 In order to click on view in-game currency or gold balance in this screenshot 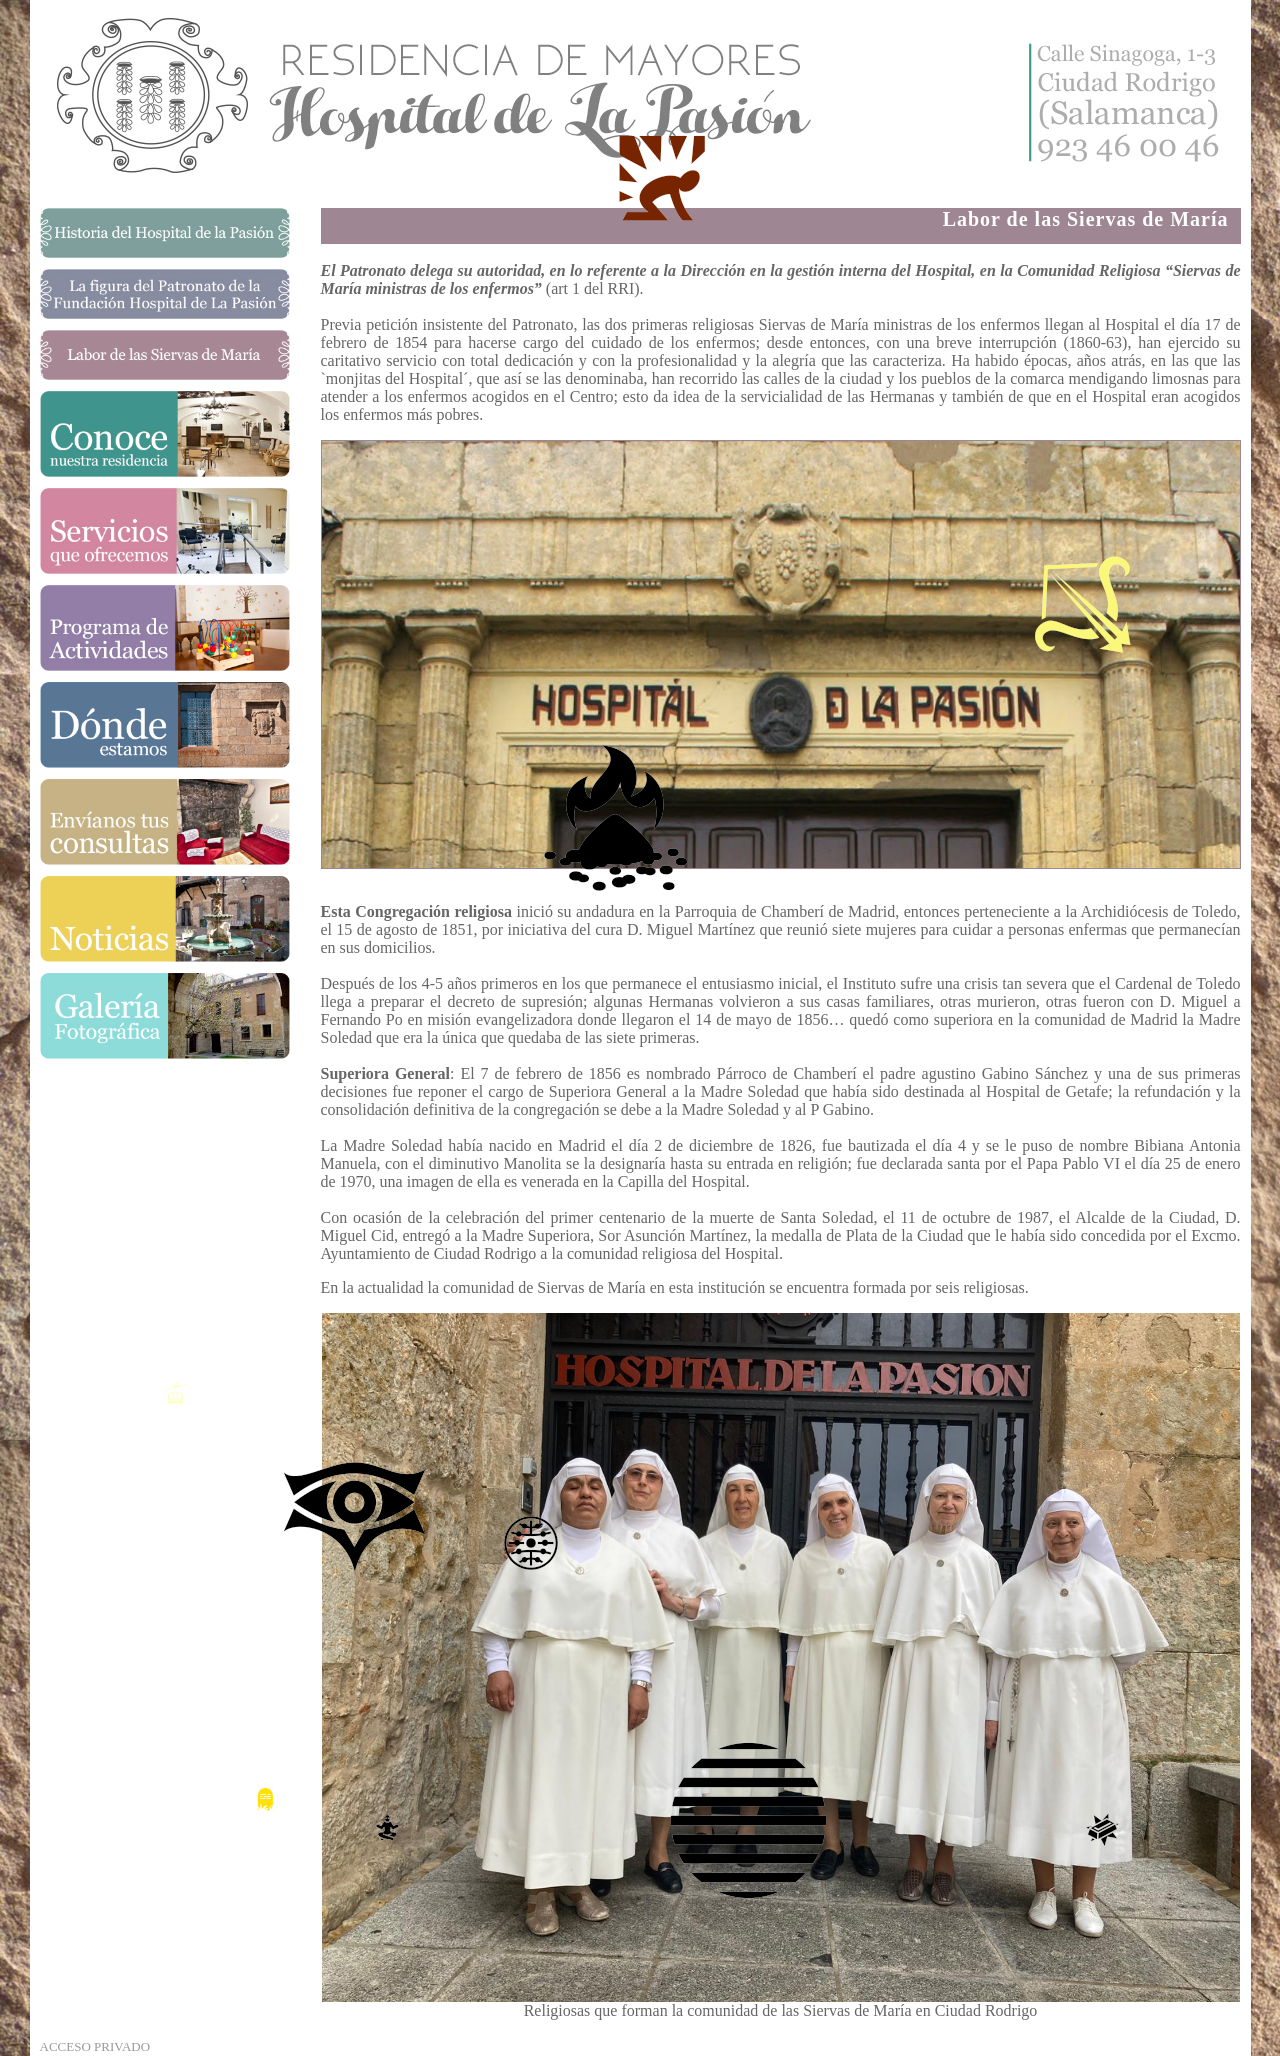, I will do `click(1102, 1829)`.